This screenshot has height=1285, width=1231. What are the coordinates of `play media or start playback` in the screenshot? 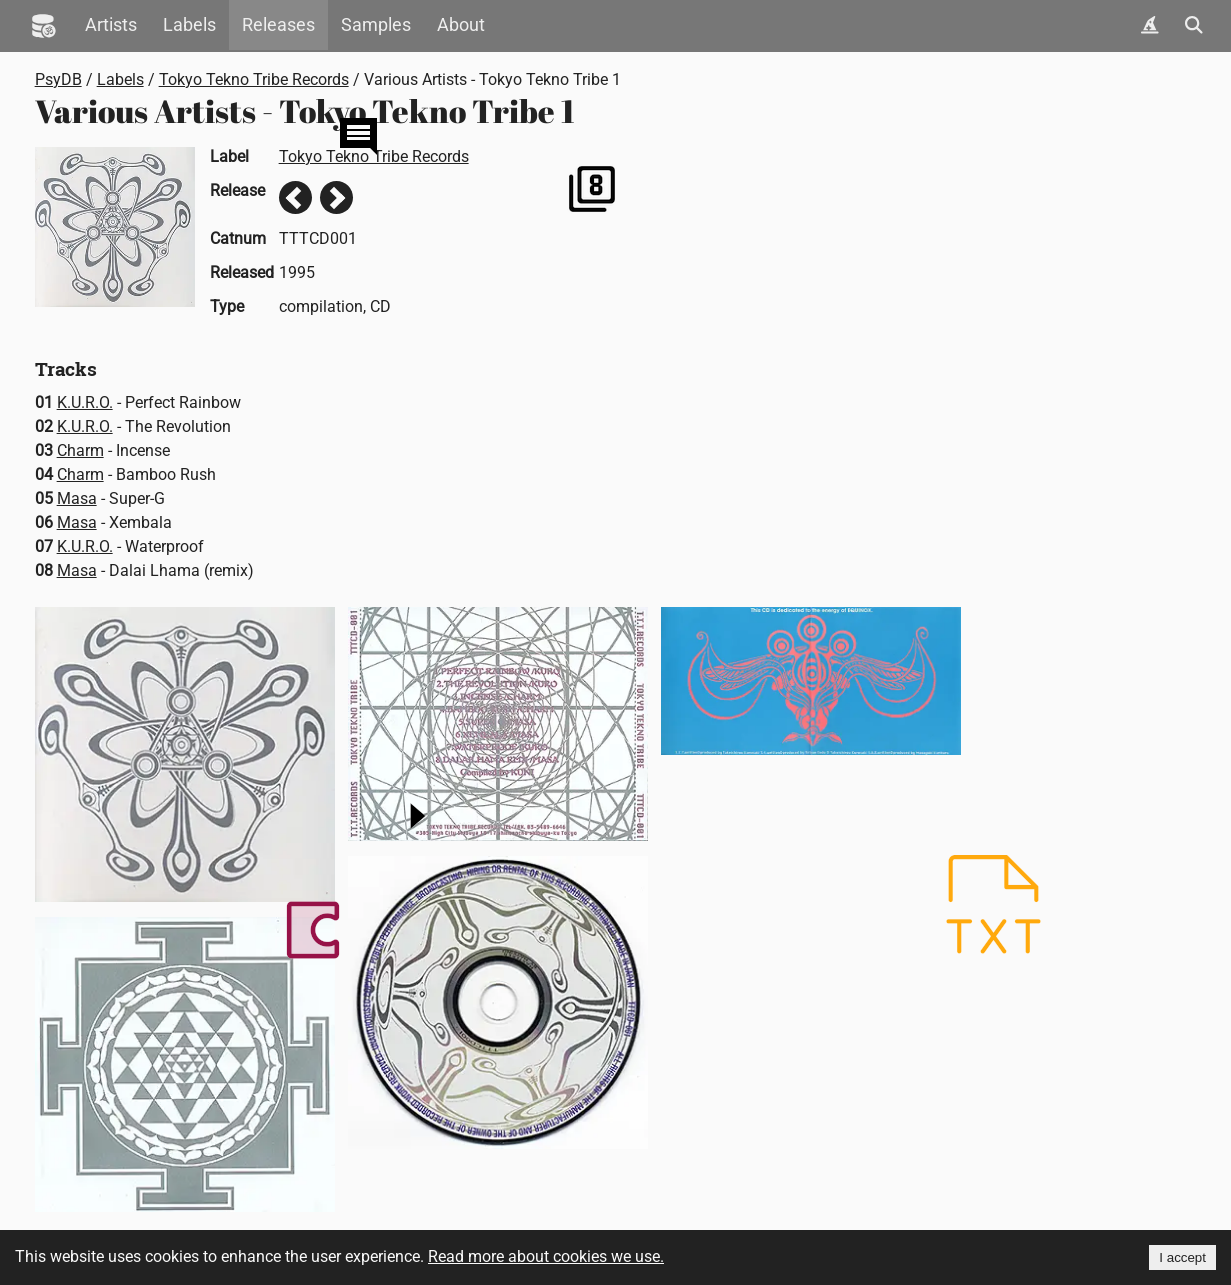 It's located at (418, 816).